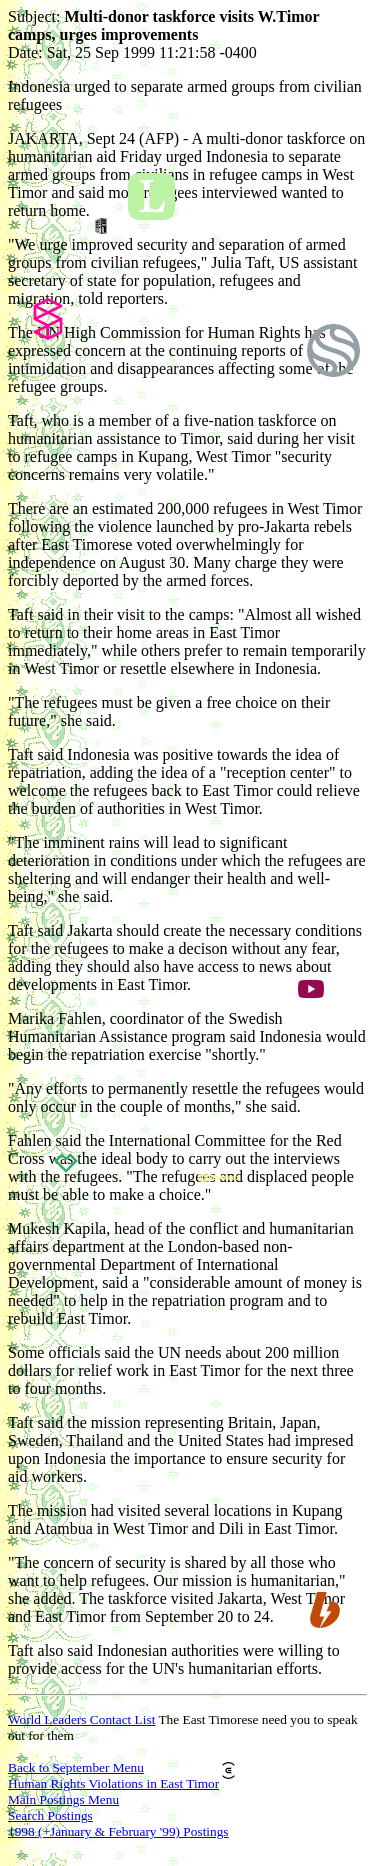 The image size is (375, 1866). What do you see at coordinates (333, 350) in the screenshot?
I see `open the spond app` at bounding box center [333, 350].